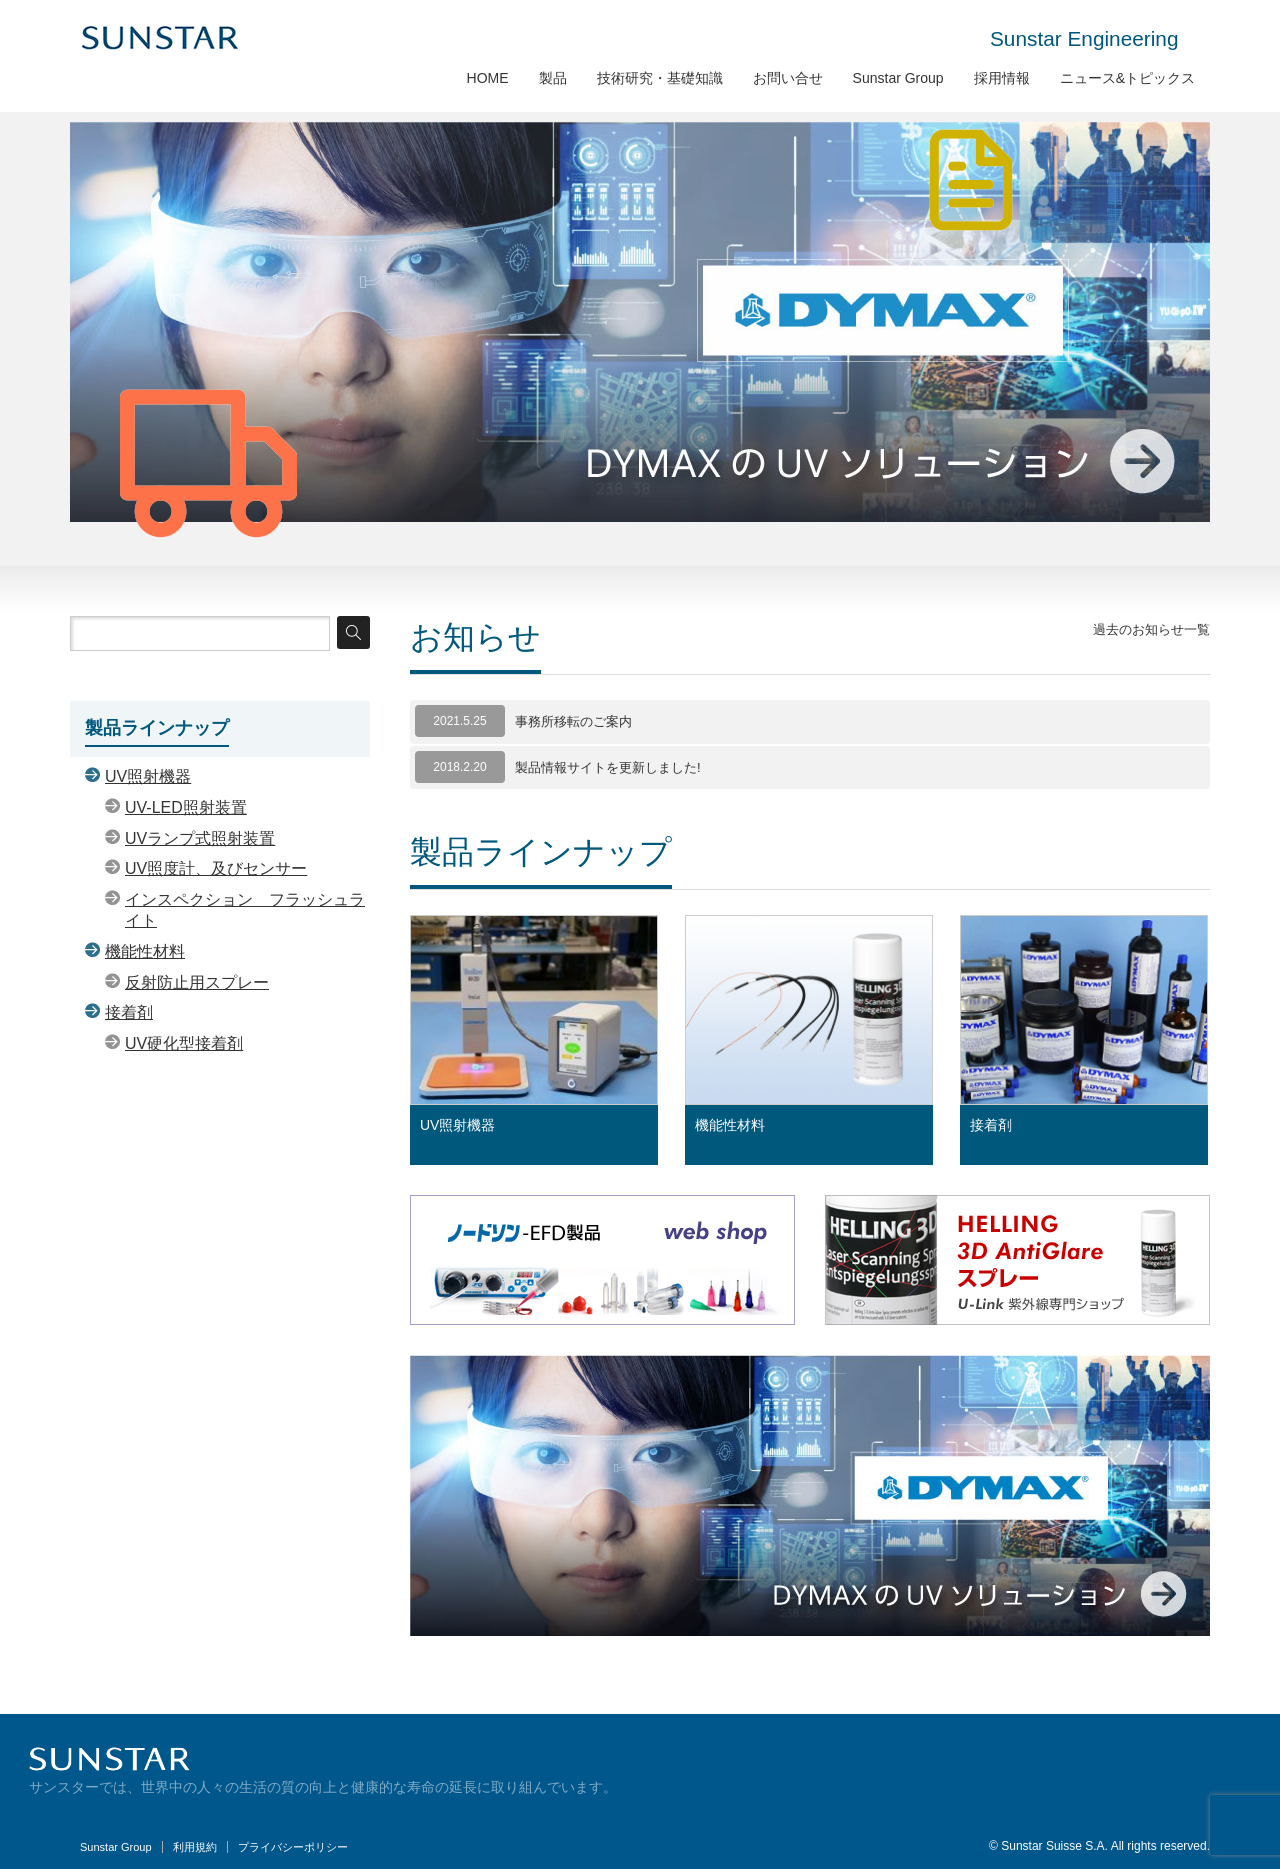  What do you see at coordinates (208, 463) in the screenshot?
I see `track your delivery status` at bounding box center [208, 463].